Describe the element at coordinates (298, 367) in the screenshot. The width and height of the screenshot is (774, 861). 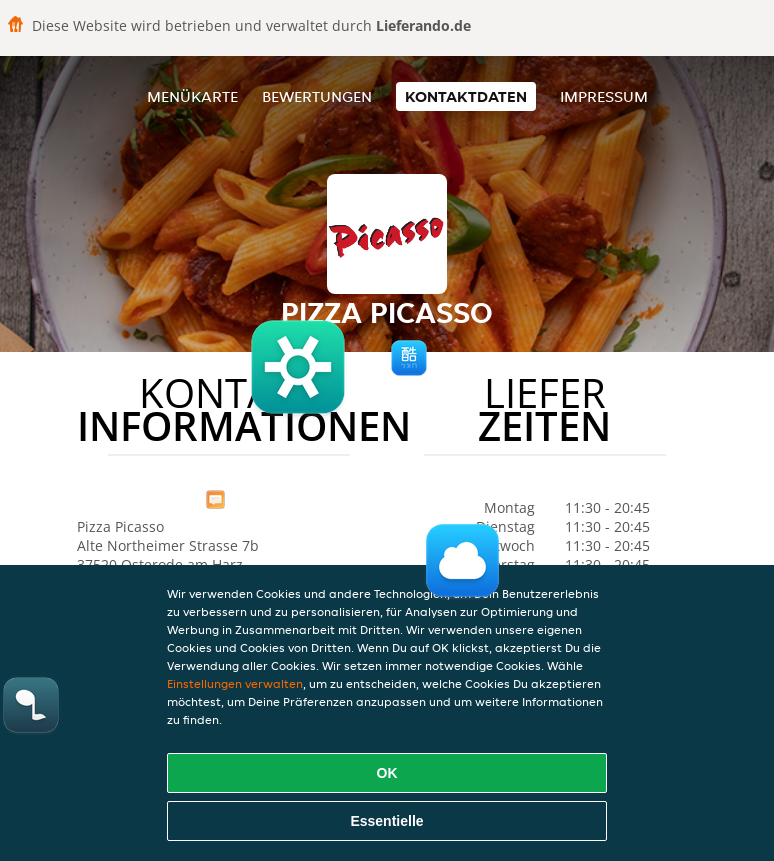
I see `open solaar app for managing logitech wireless devices` at that location.